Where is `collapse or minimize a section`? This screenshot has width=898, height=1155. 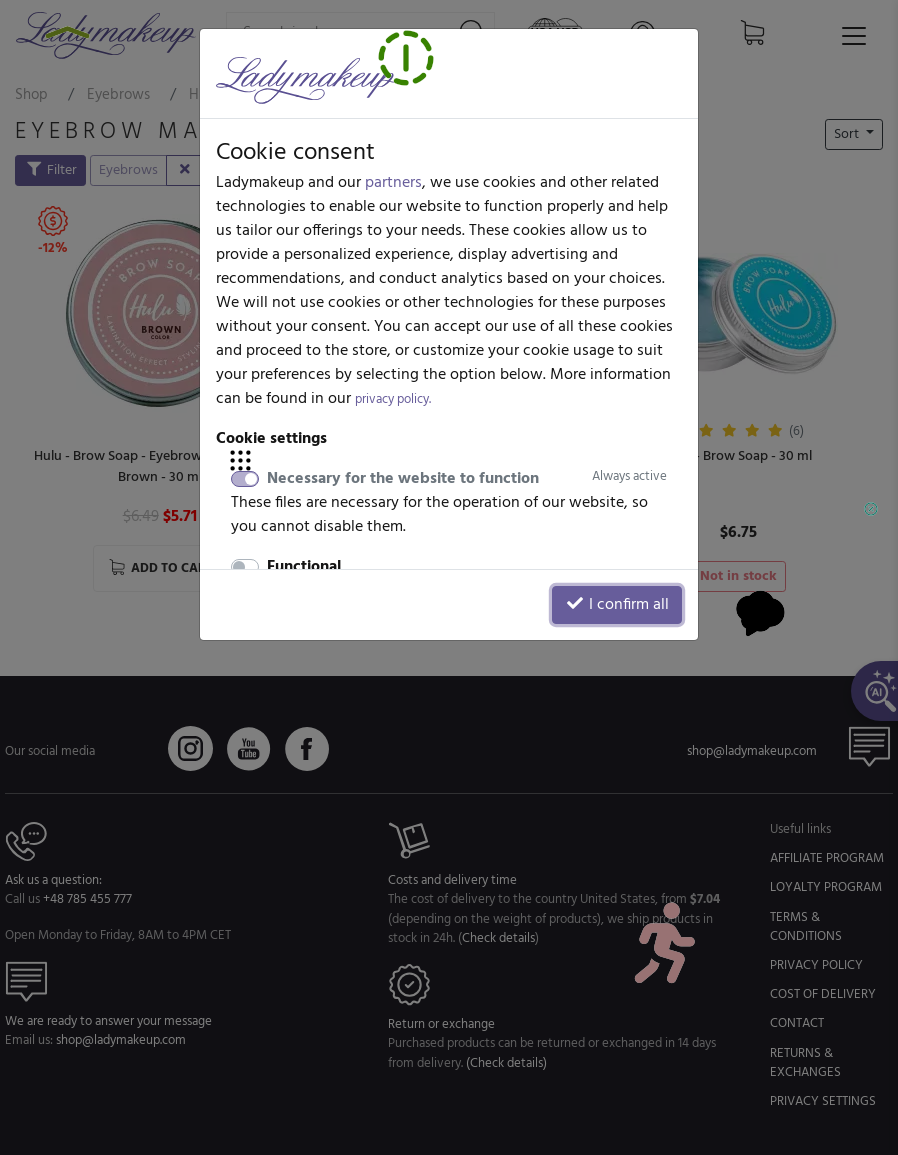 collapse or minimize a section is located at coordinates (67, 33).